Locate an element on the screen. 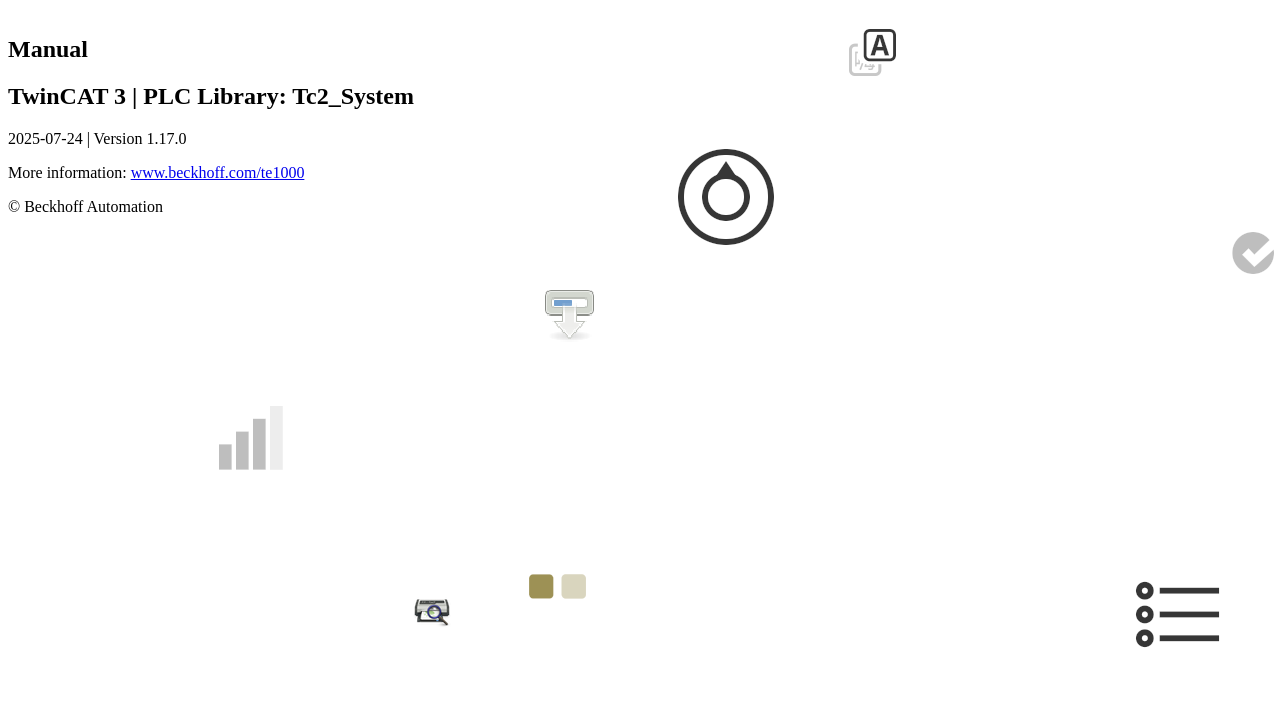 The width and height of the screenshot is (1280, 720). access language and region settings is located at coordinates (872, 52).